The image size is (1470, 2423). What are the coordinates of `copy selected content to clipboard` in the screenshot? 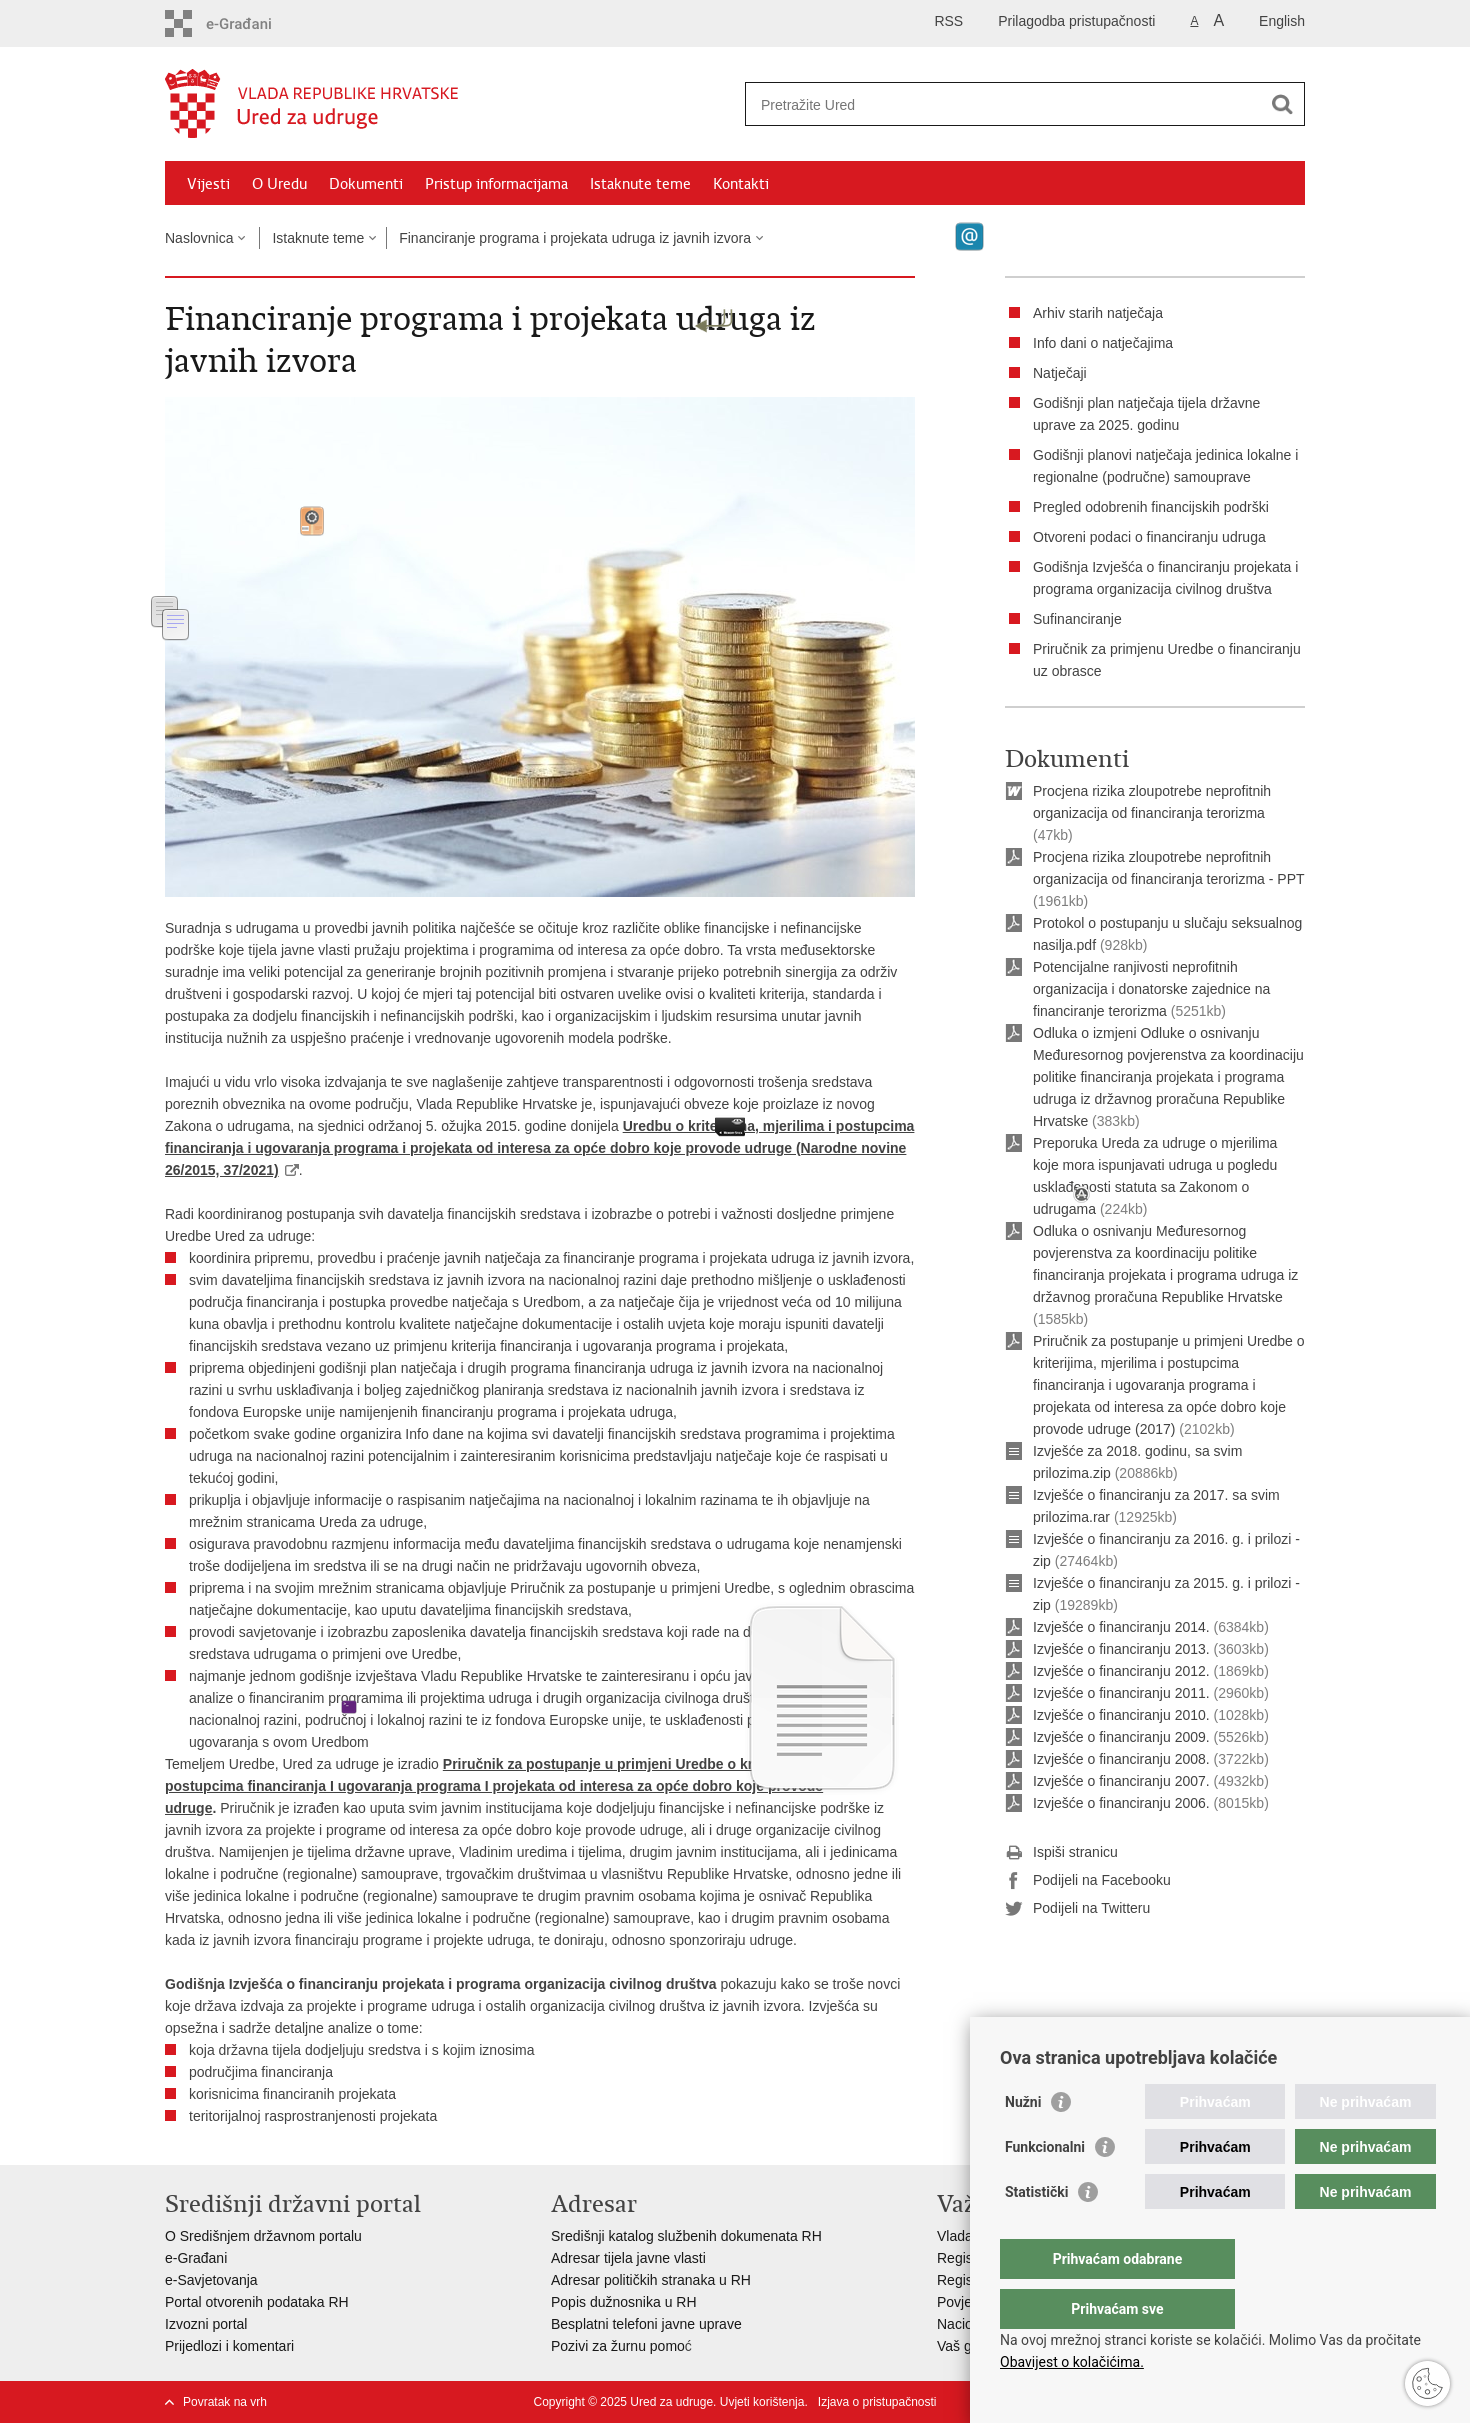 It's located at (170, 618).